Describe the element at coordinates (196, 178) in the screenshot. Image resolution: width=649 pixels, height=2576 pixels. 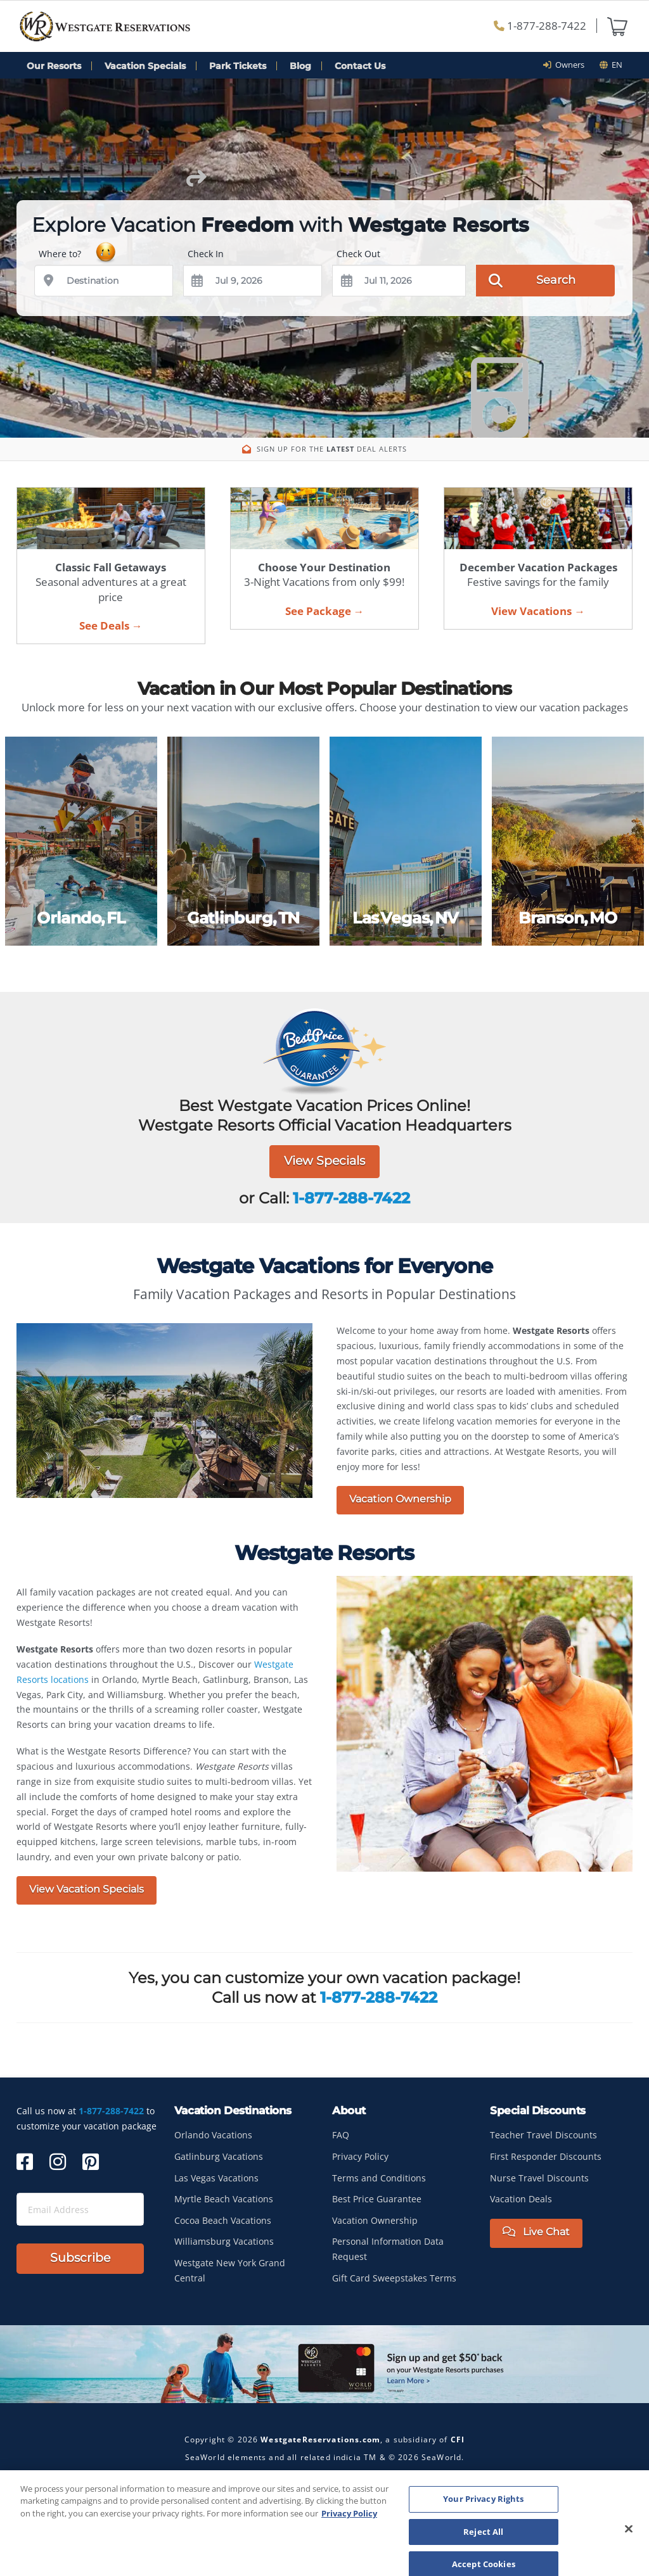
I see `redo last undone action` at that location.